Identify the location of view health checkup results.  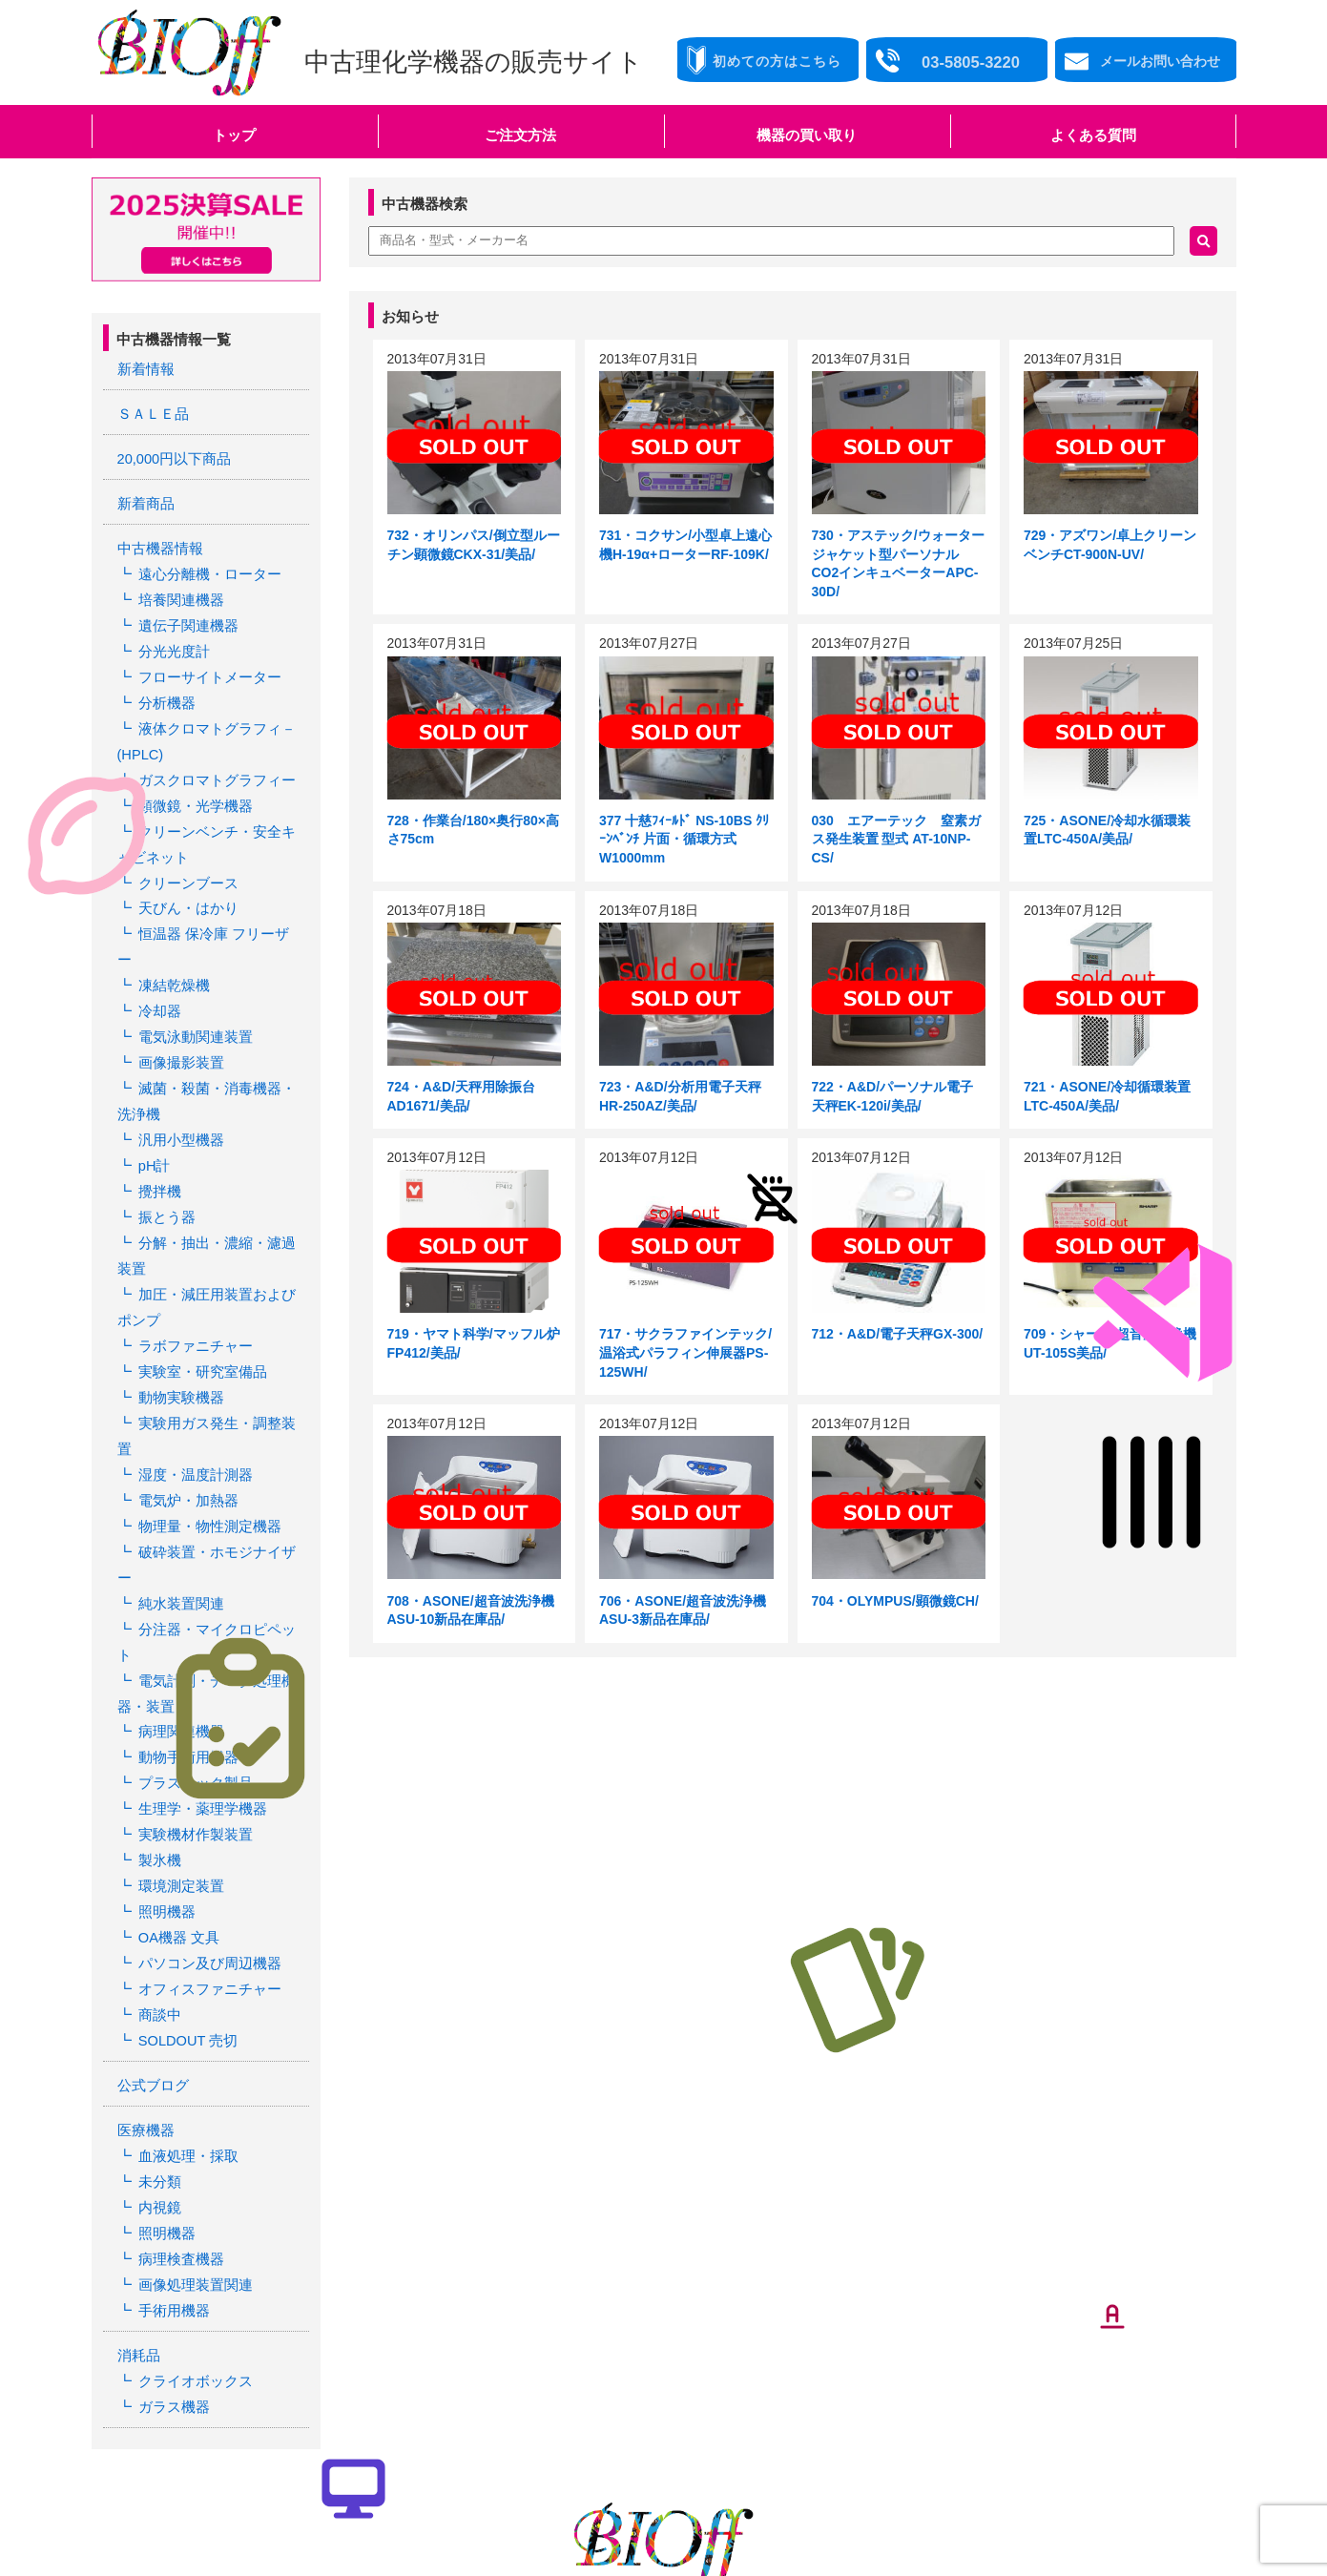
(240, 1718).